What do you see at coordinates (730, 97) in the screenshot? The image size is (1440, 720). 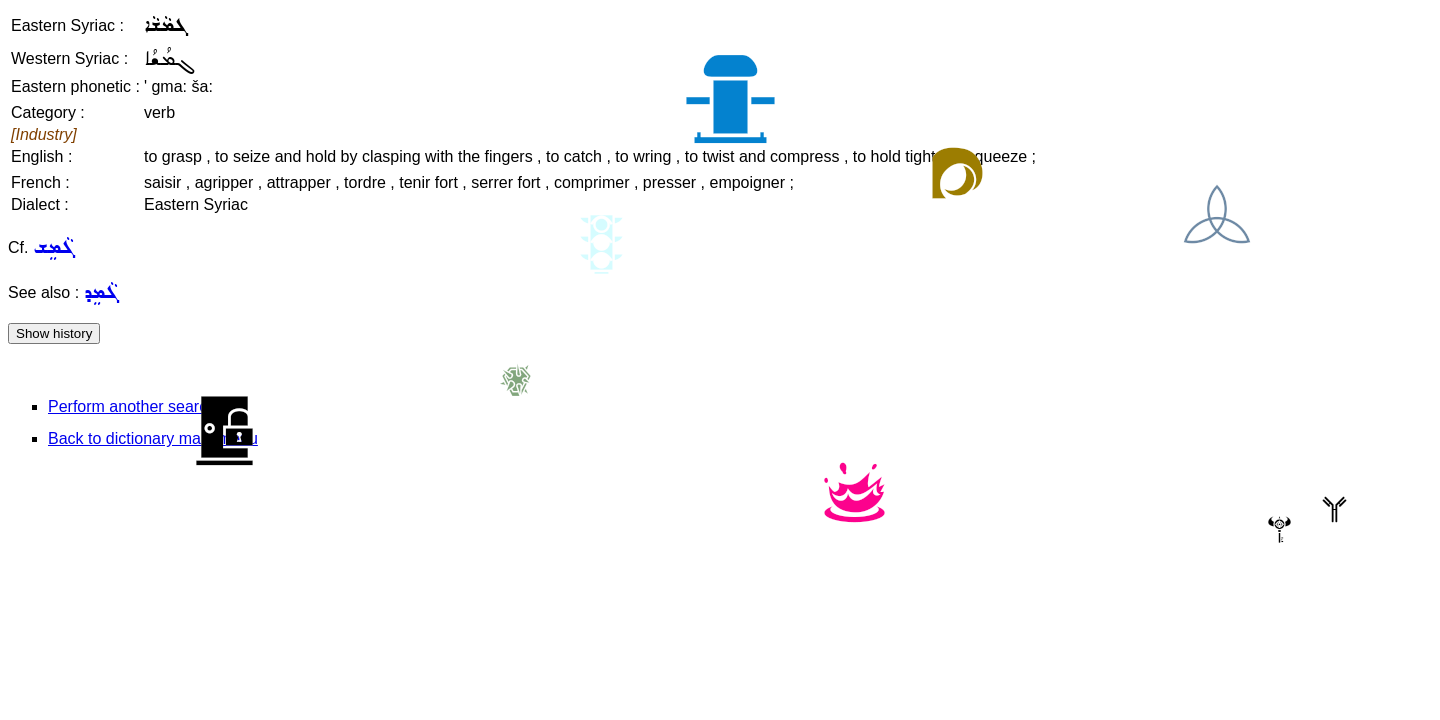 I see `indicates a docking or mooring point in a nautical game` at bounding box center [730, 97].